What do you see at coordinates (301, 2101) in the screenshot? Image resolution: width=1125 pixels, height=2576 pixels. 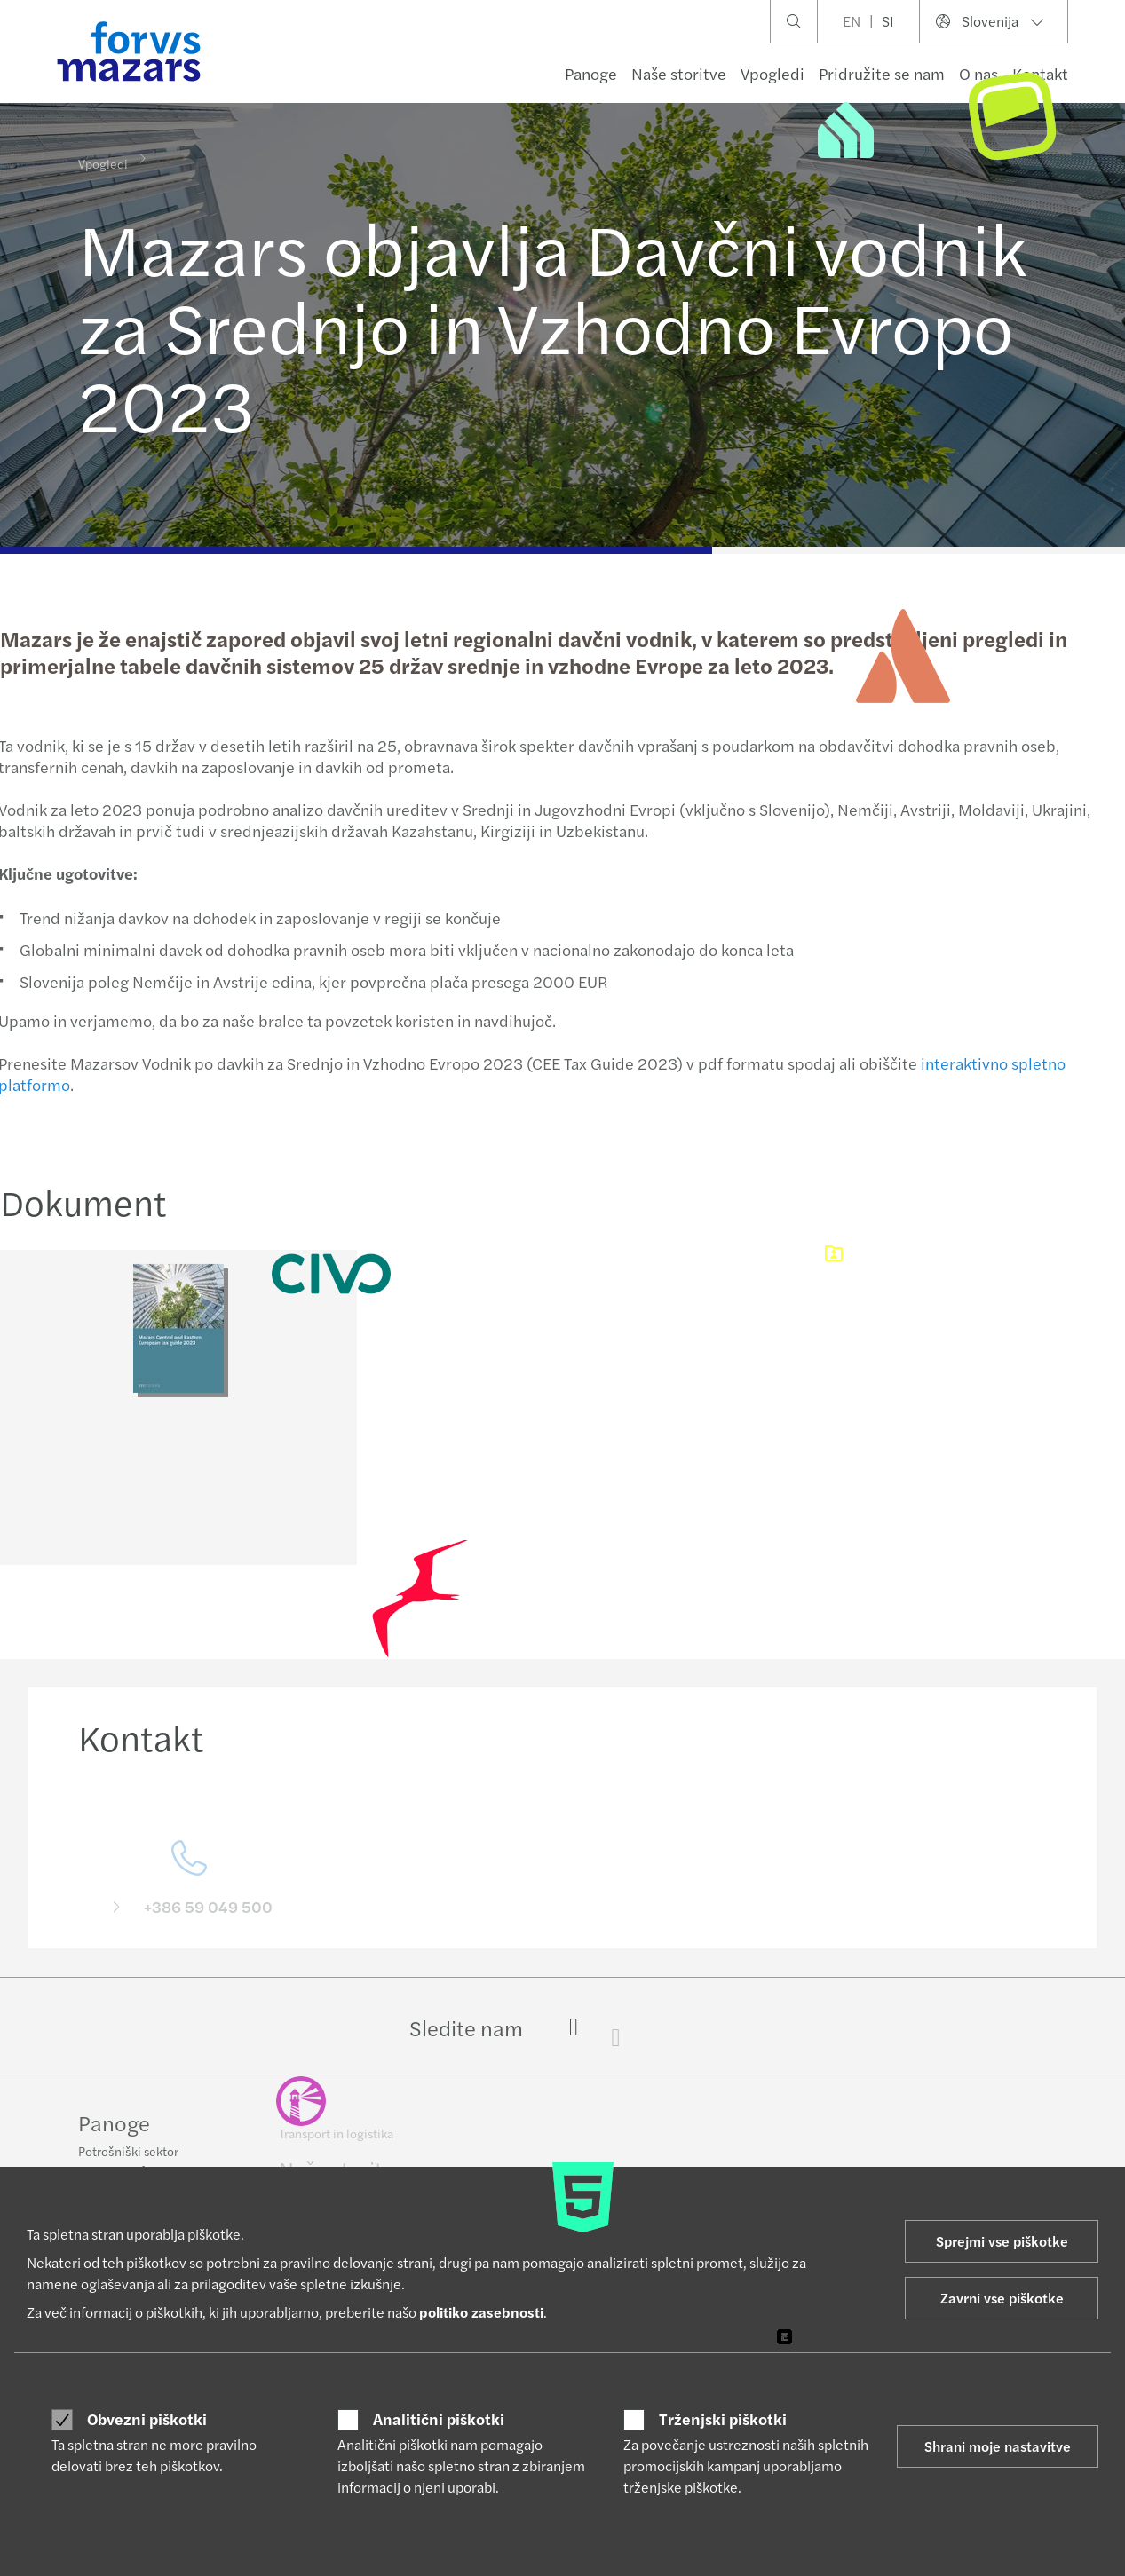 I see `harbor container registry logo` at bounding box center [301, 2101].